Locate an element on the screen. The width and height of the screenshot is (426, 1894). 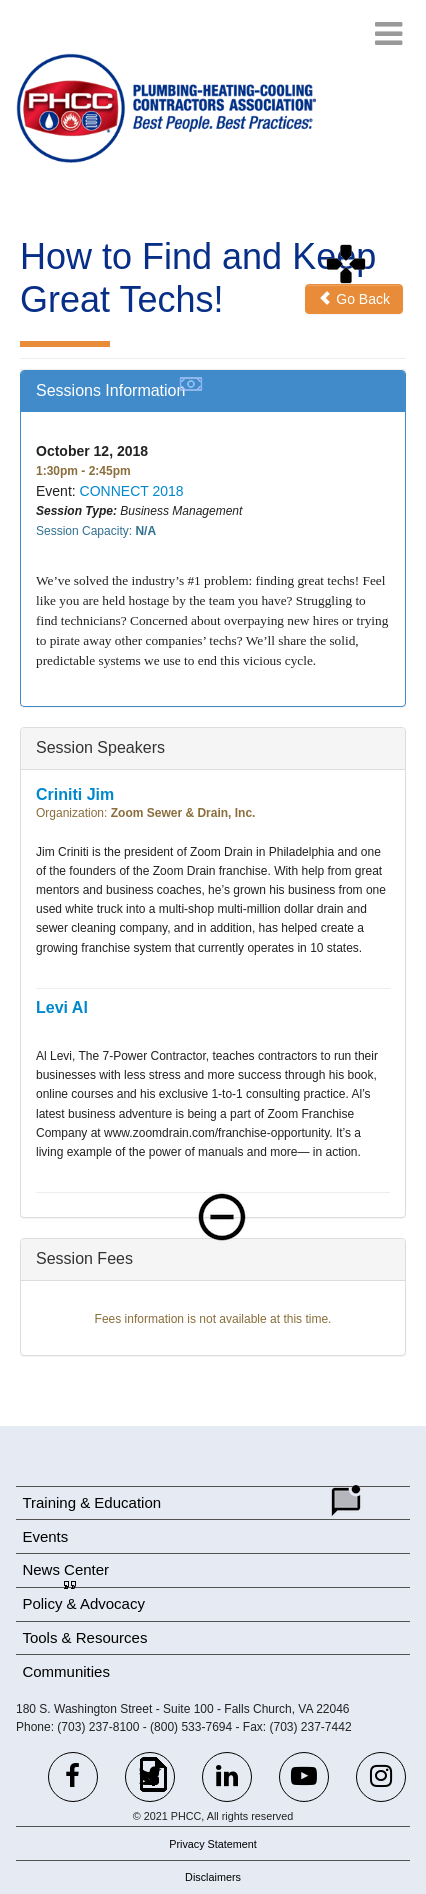
access games or gaming section is located at coordinates (346, 264).